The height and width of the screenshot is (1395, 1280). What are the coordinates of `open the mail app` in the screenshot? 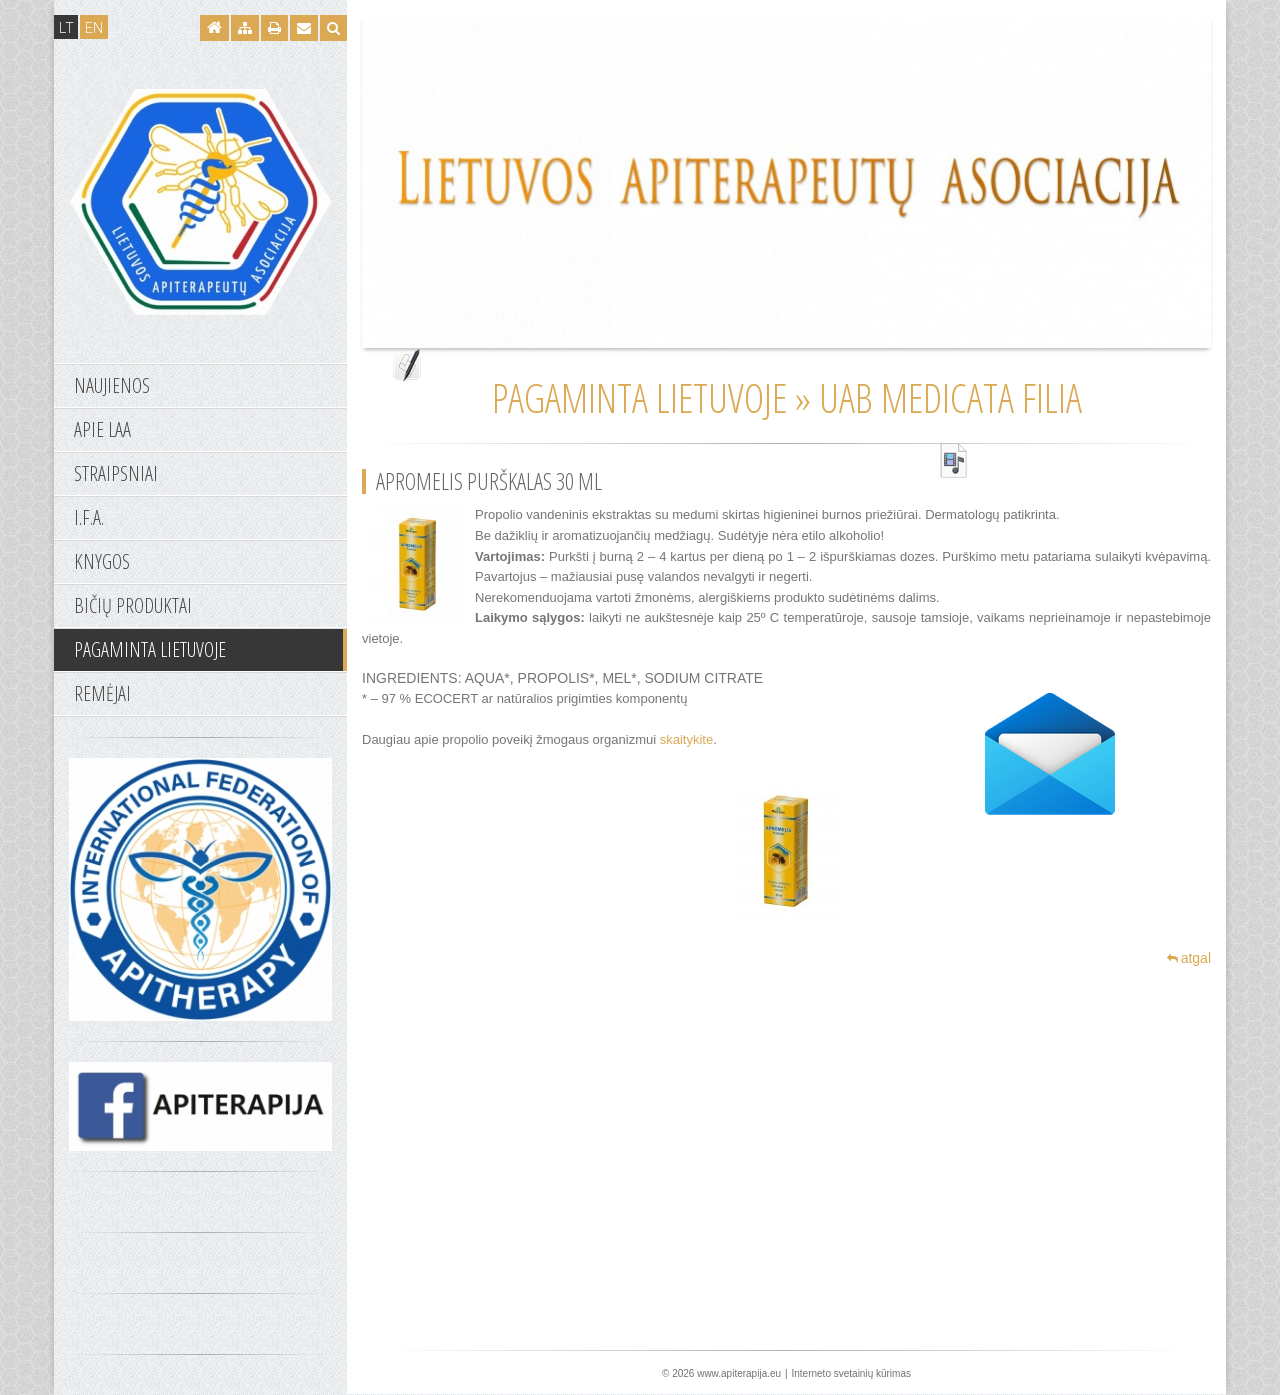 It's located at (1050, 758).